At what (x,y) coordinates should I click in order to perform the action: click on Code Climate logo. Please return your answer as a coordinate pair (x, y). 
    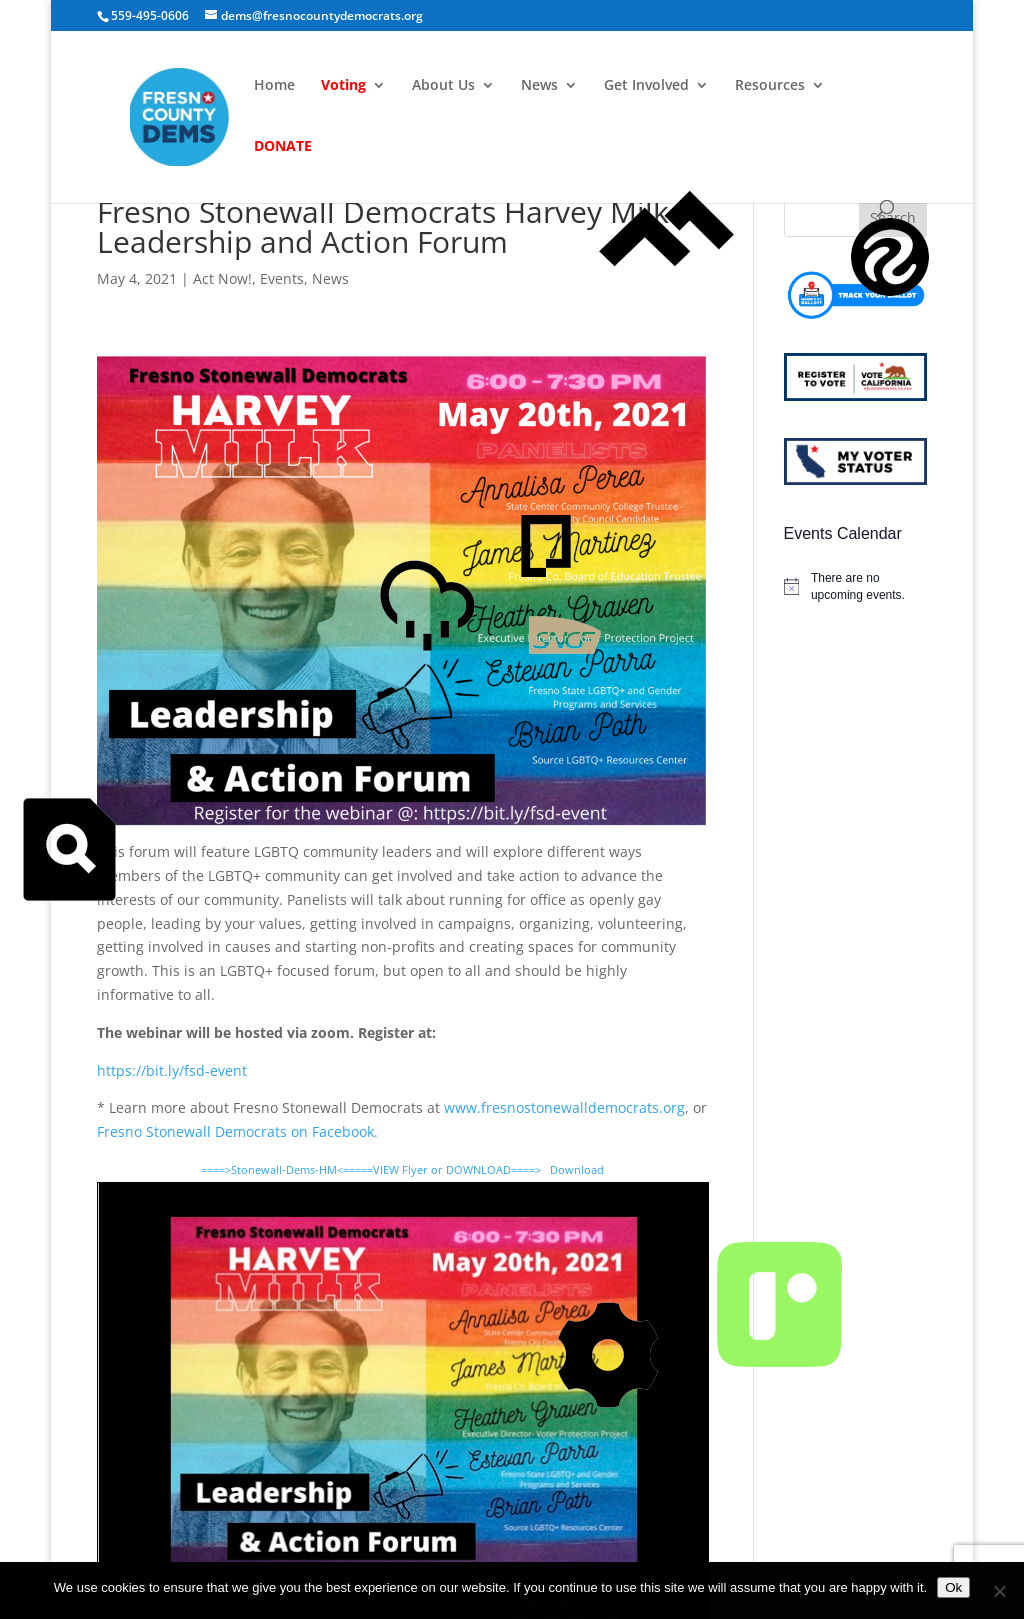
    Looking at the image, I should click on (666, 228).